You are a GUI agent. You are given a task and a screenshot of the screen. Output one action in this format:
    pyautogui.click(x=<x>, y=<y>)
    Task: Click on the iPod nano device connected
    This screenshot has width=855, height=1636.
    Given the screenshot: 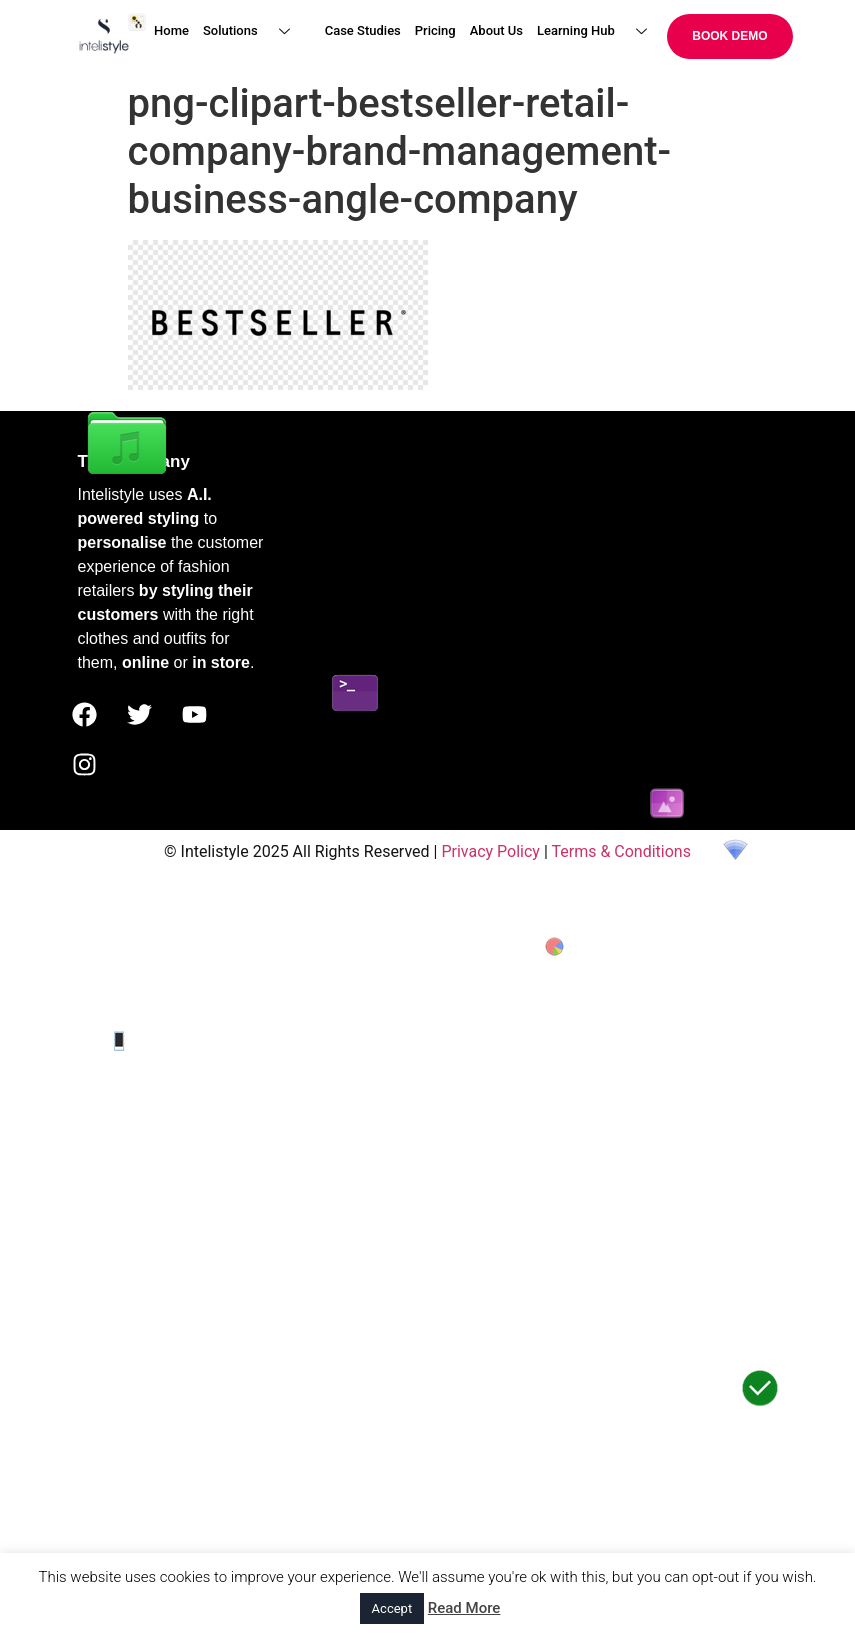 What is the action you would take?
    pyautogui.click(x=119, y=1041)
    